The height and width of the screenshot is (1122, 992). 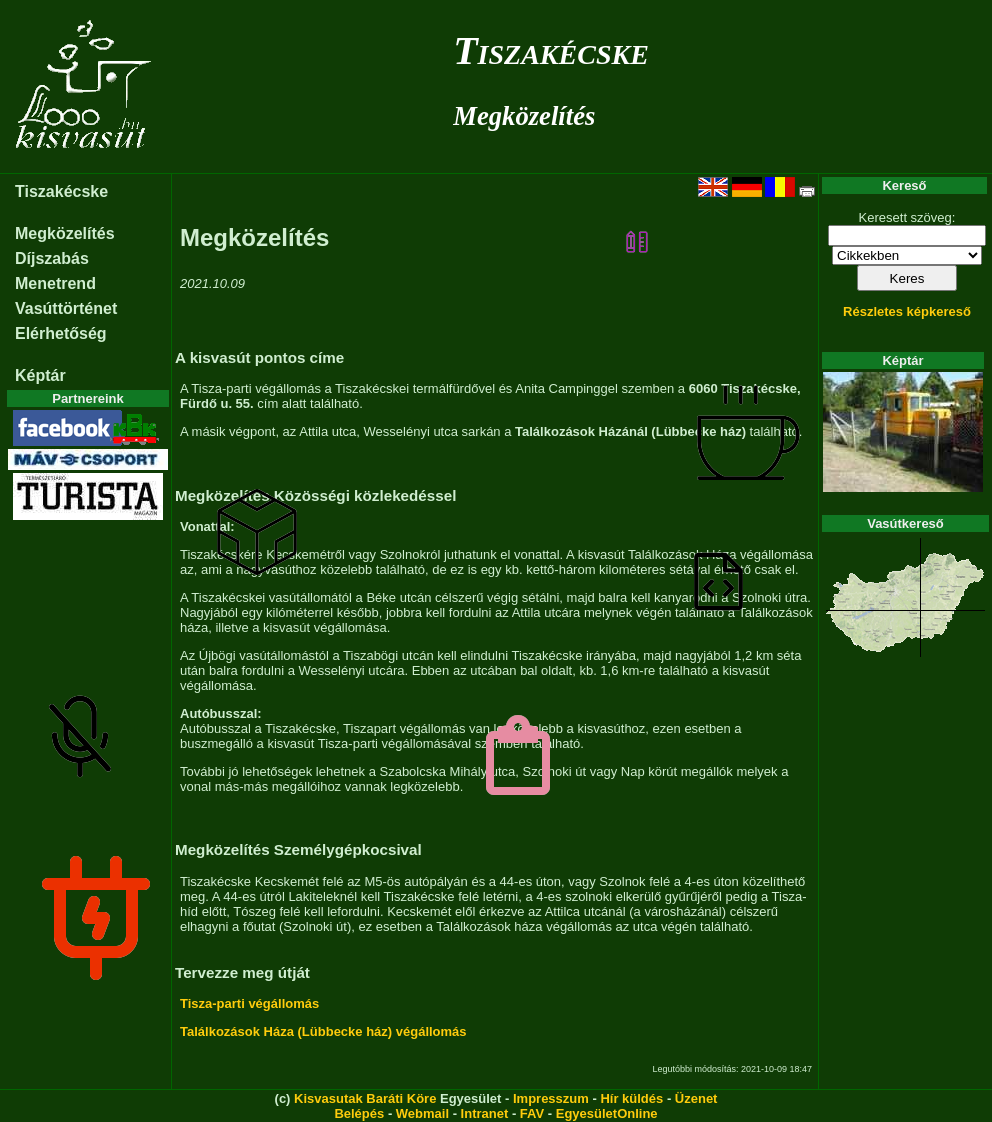 I want to click on view source code file, so click(x=718, y=581).